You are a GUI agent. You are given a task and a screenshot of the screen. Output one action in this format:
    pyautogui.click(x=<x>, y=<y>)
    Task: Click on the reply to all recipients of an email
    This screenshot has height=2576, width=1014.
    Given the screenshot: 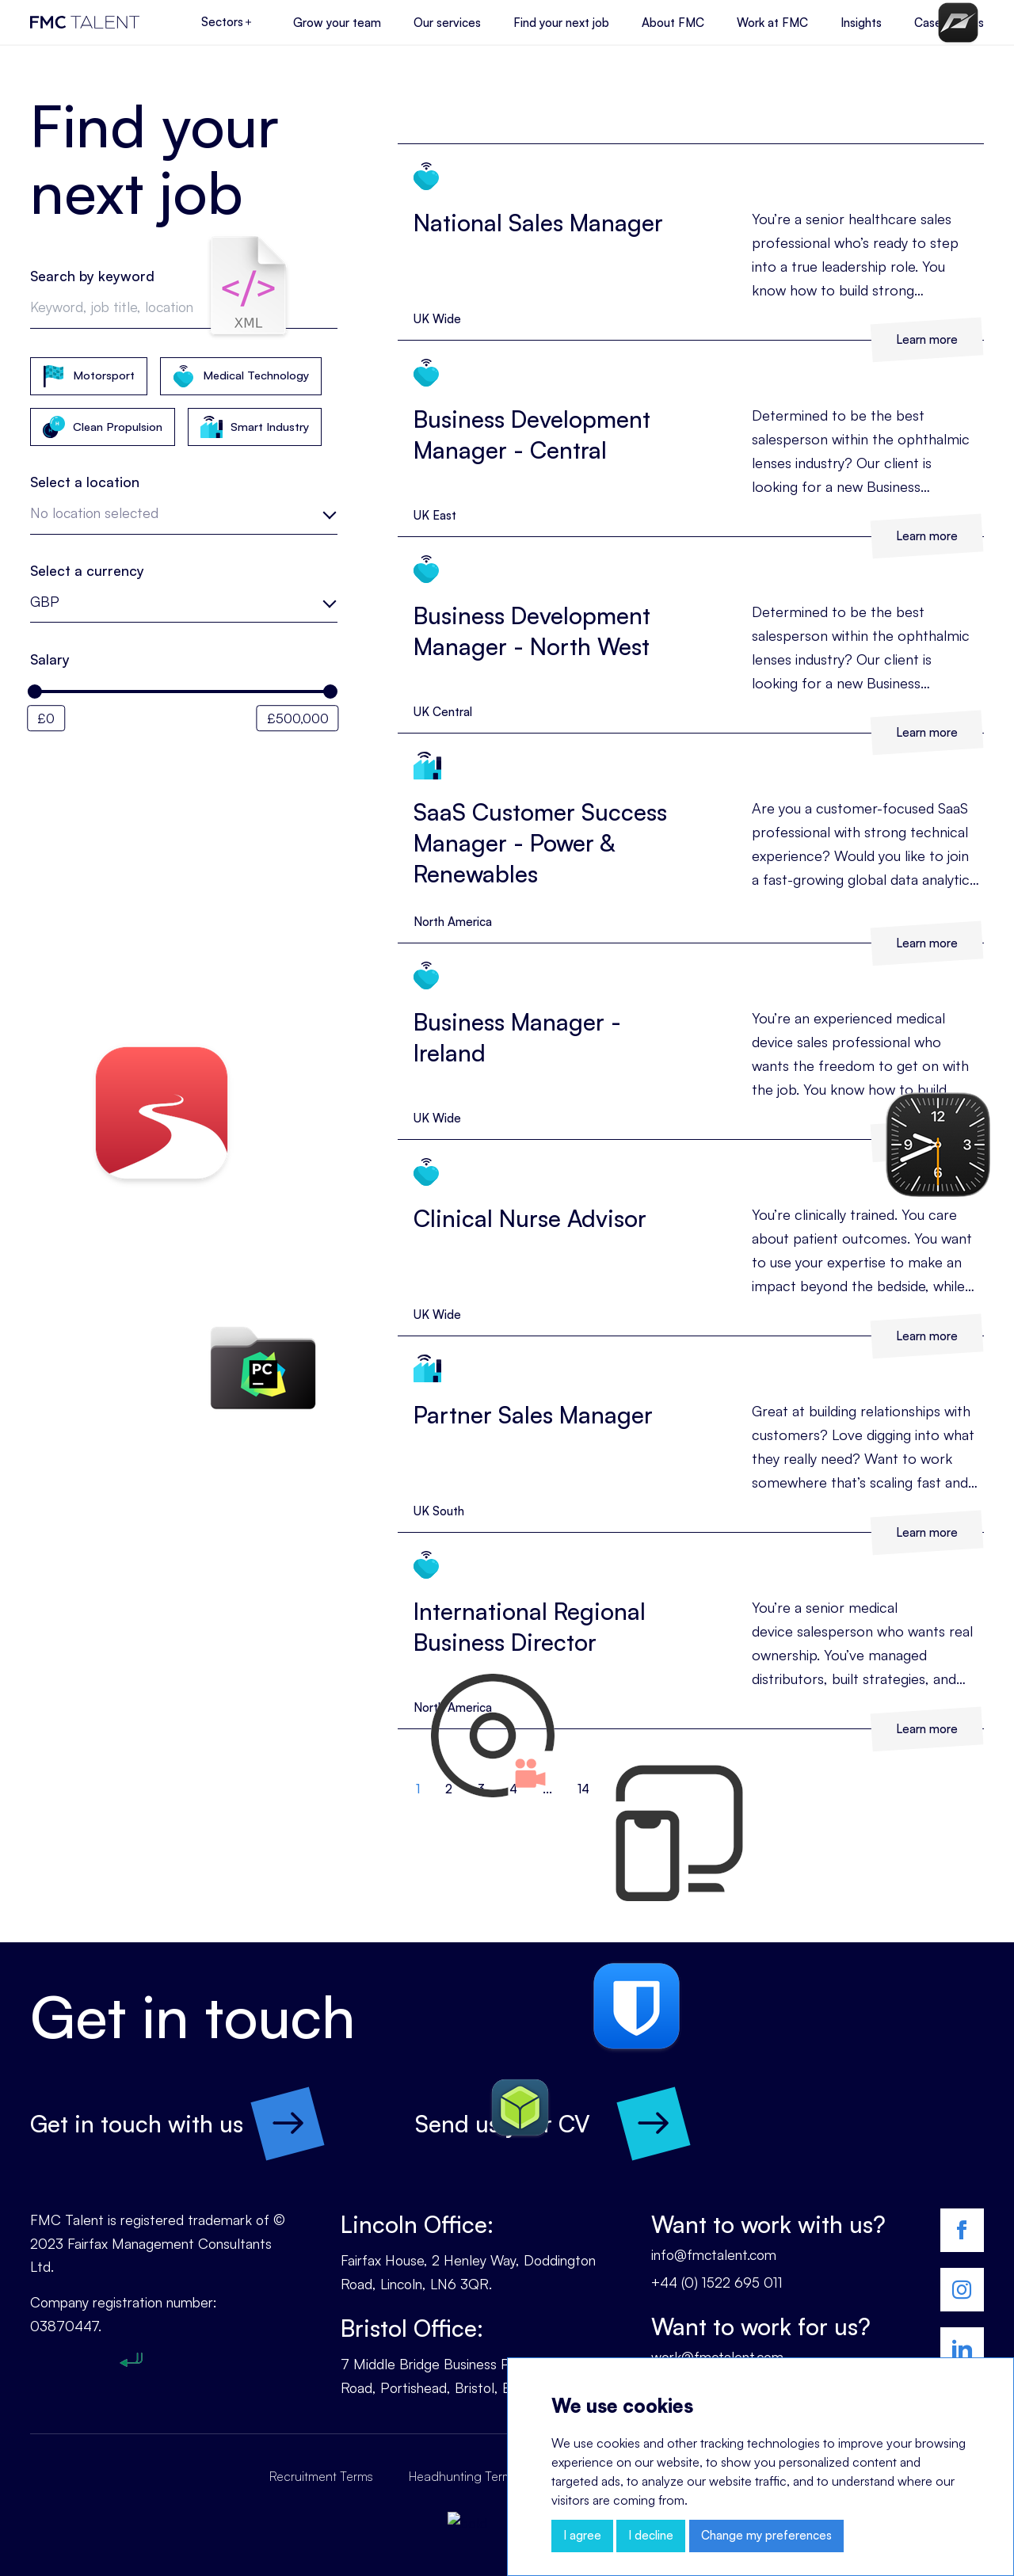 What is the action you would take?
    pyautogui.click(x=131, y=2360)
    